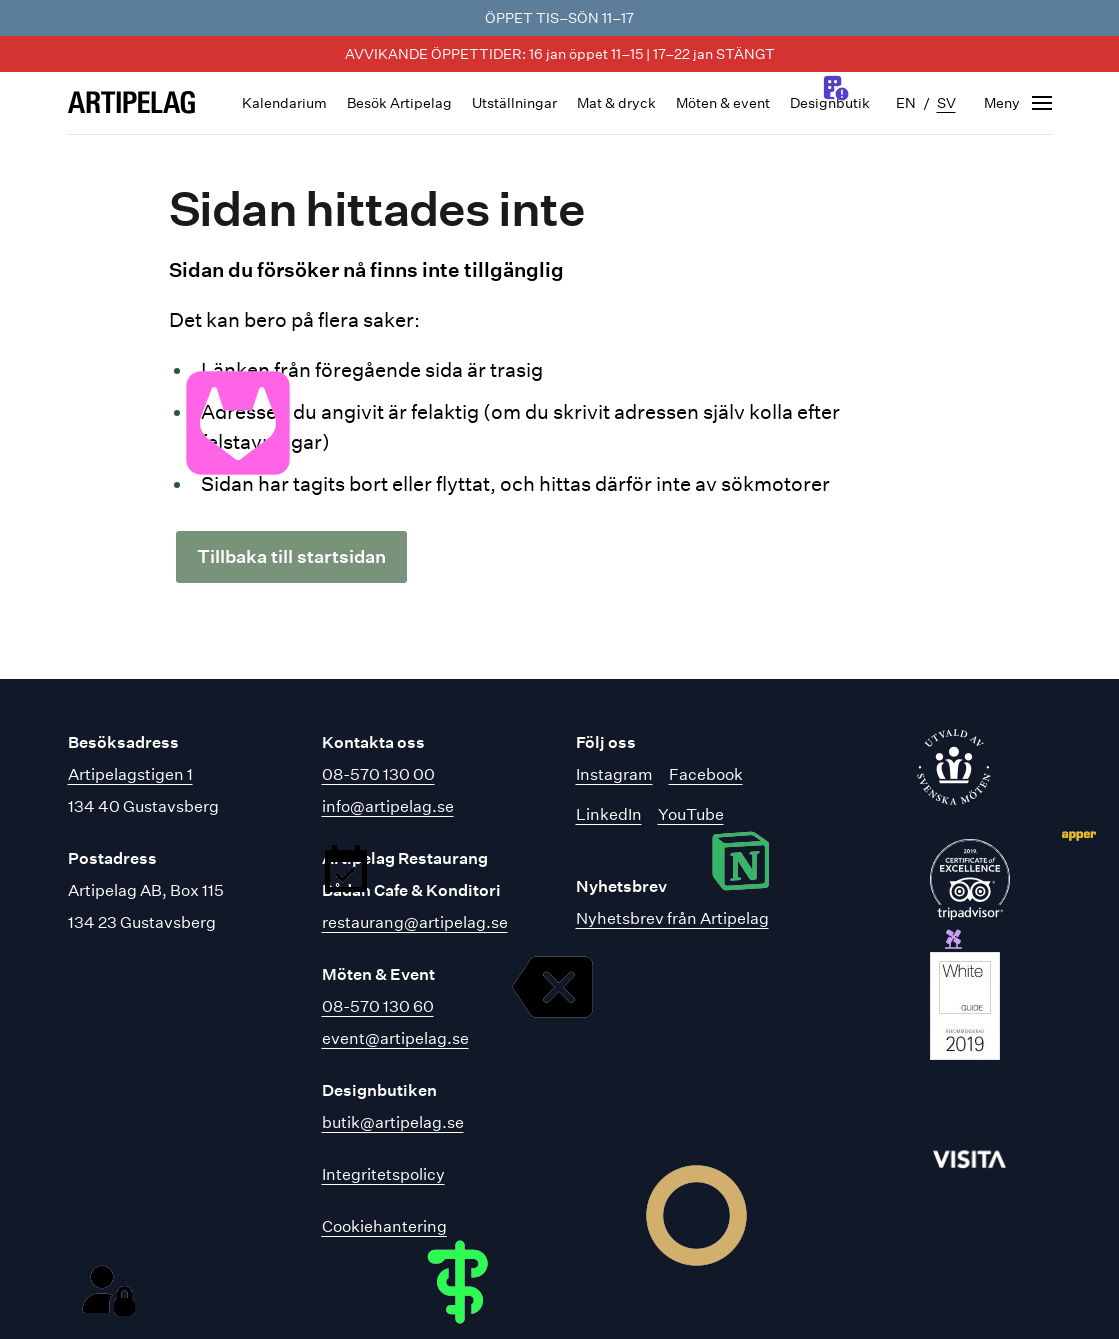  I want to click on open GitLab repository, so click(238, 423).